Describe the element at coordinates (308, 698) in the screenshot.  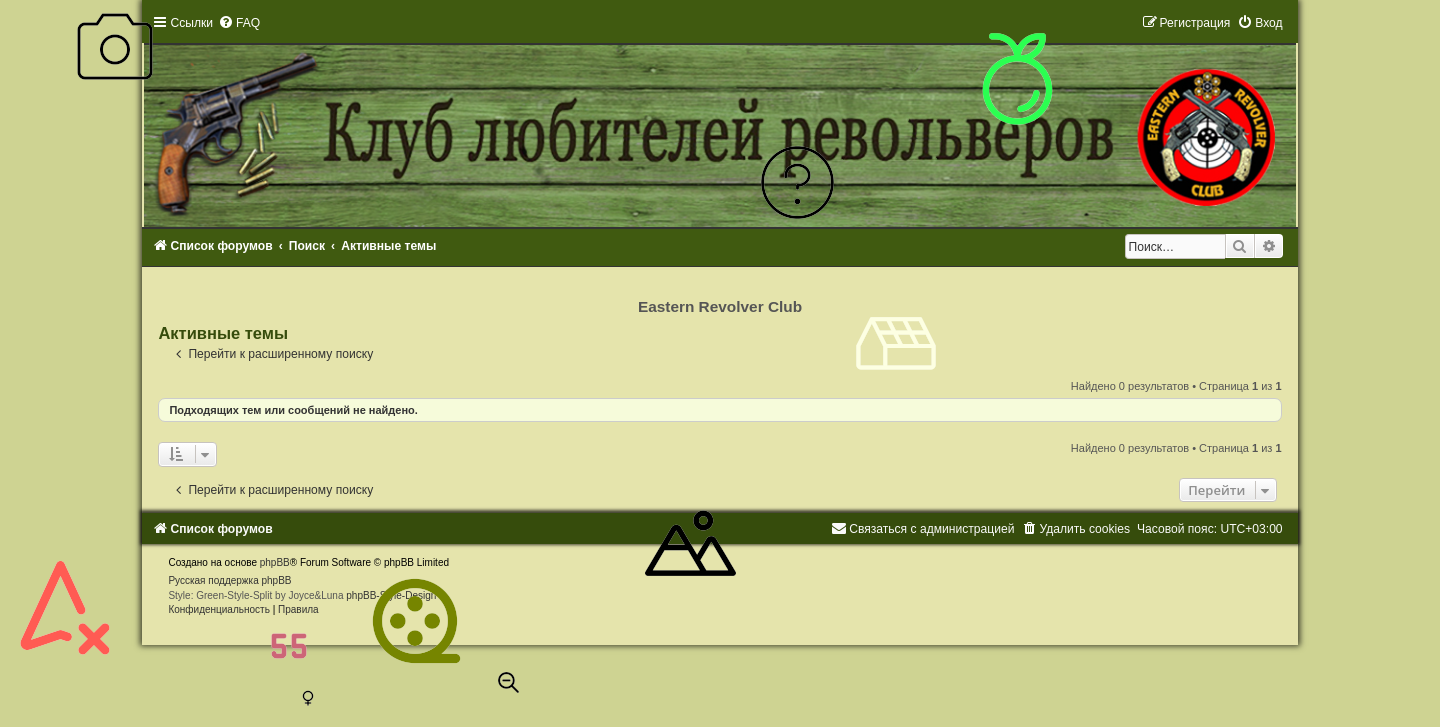
I see `indicates female gender option` at that location.